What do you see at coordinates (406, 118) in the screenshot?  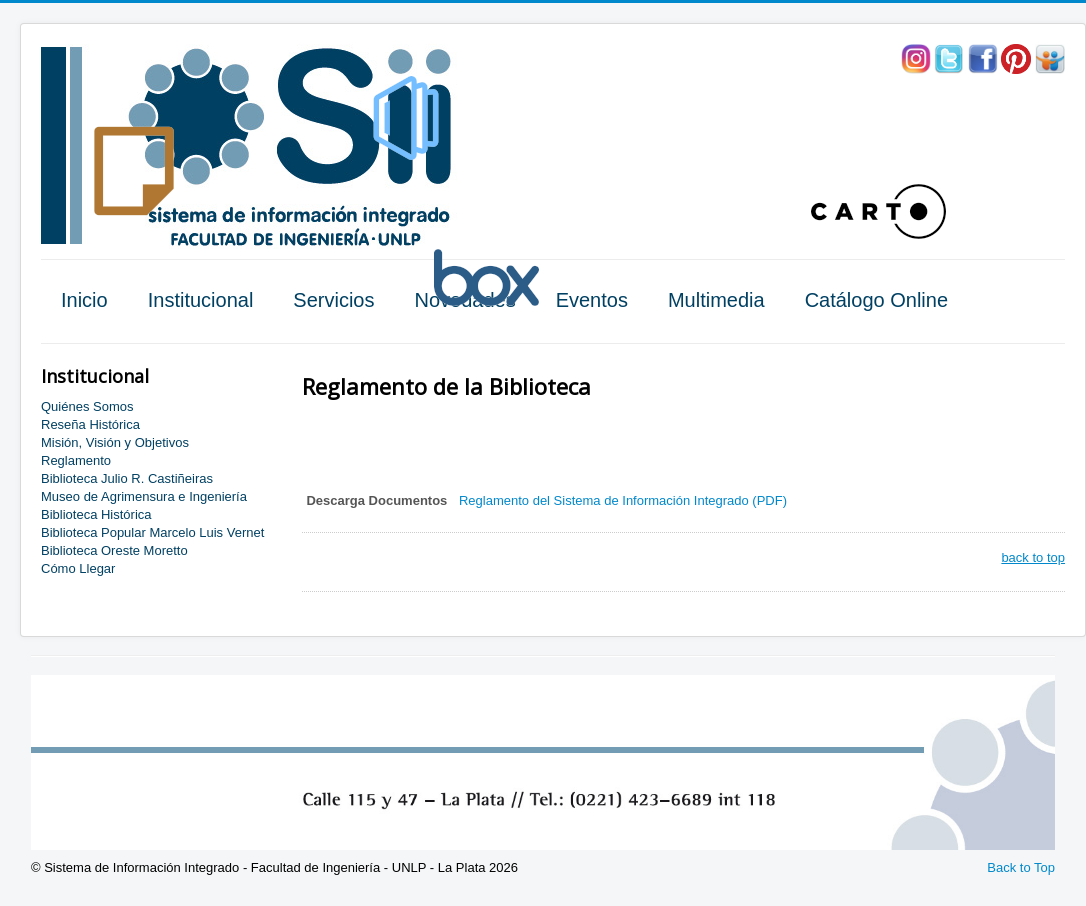 I see `open outline knowledge base app` at bounding box center [406, 118].